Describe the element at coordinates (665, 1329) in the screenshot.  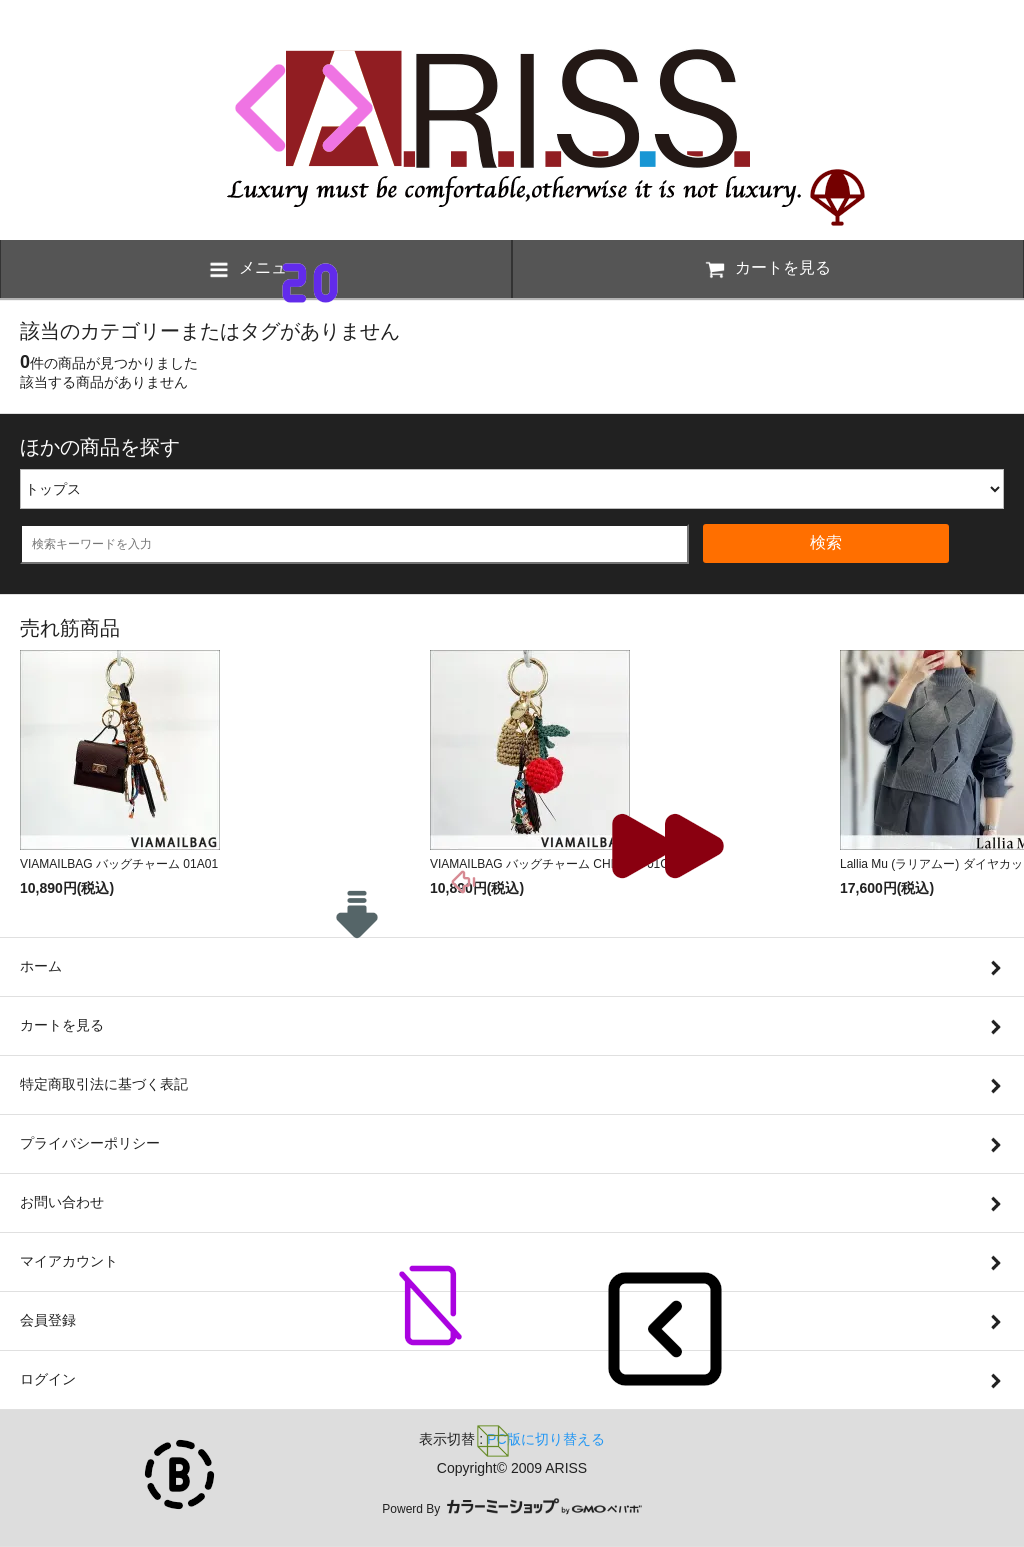
I see `go back to the previous screen` at that location.